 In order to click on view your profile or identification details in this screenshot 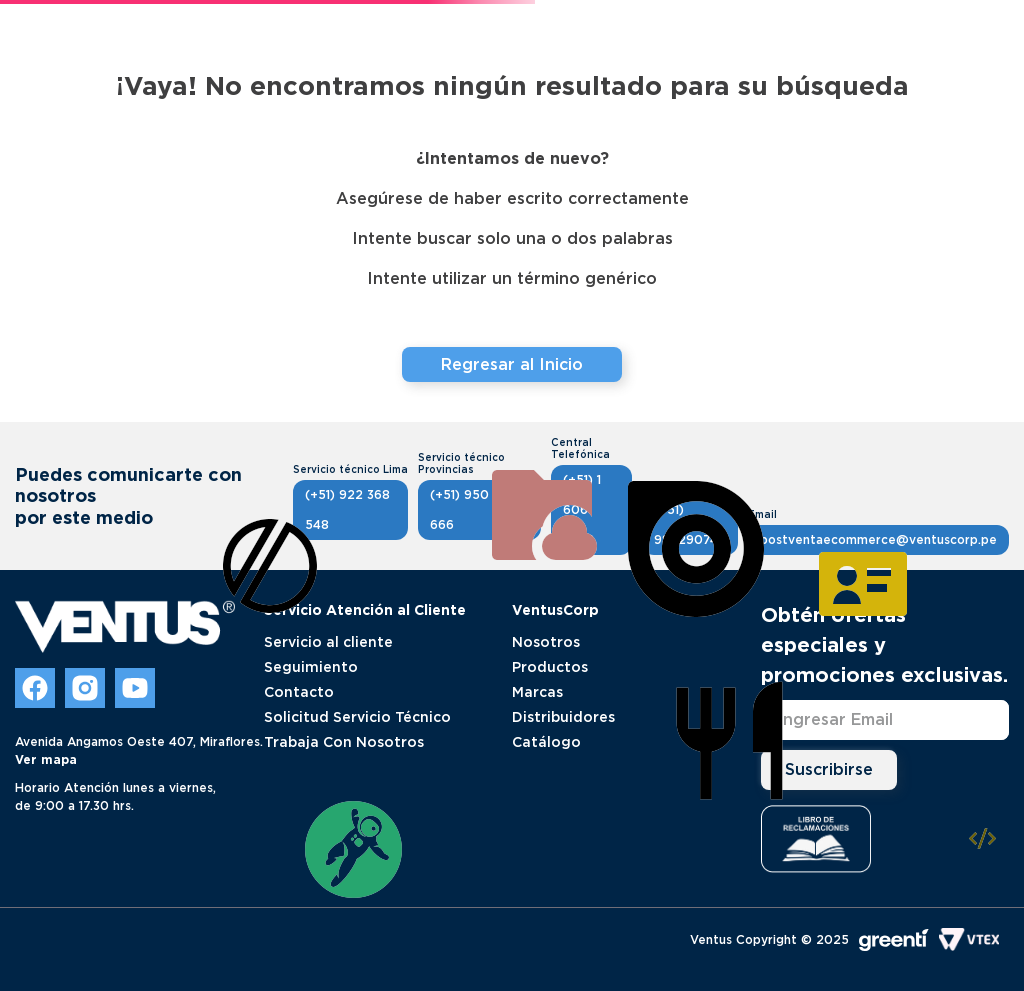, I will do `click(863, 584)`.